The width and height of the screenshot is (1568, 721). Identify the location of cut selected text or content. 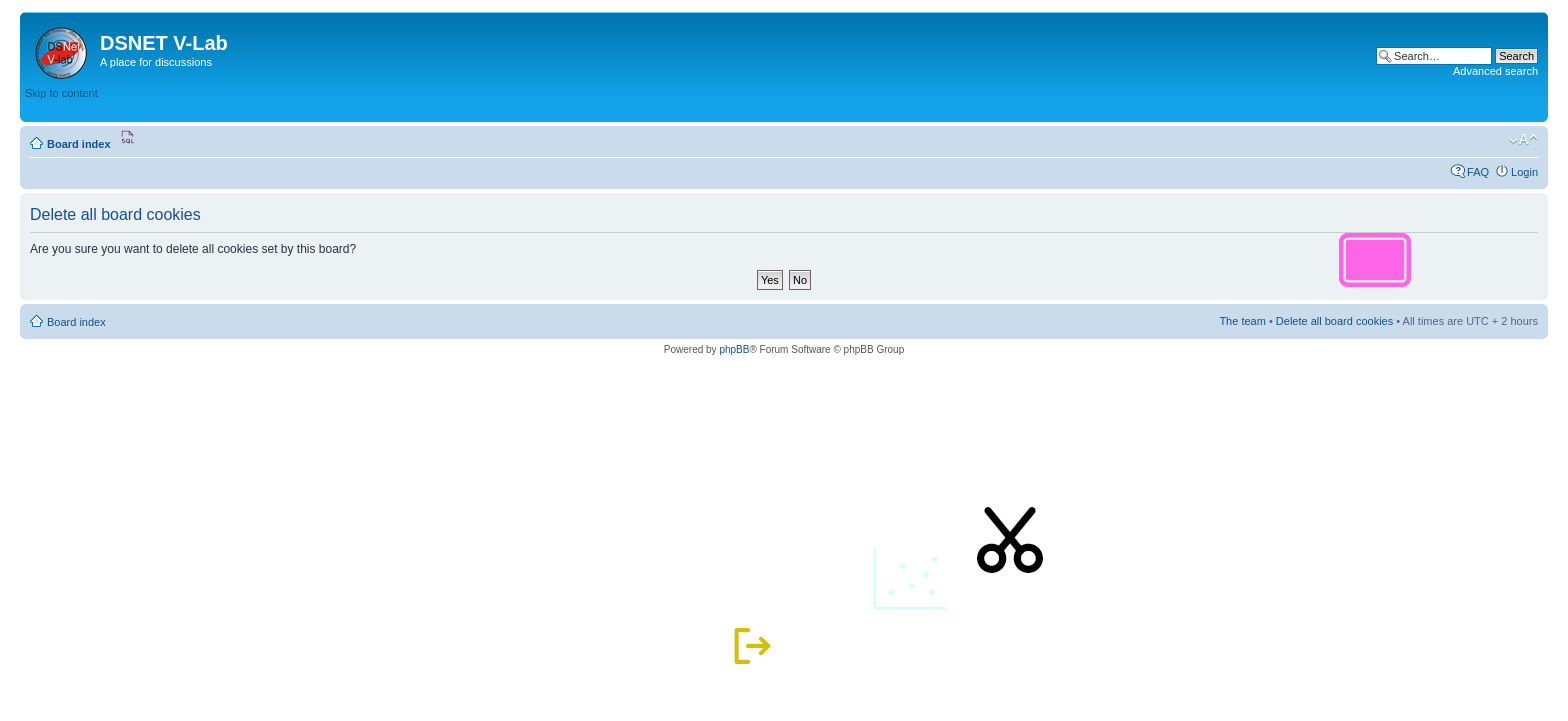
(1010, 540).